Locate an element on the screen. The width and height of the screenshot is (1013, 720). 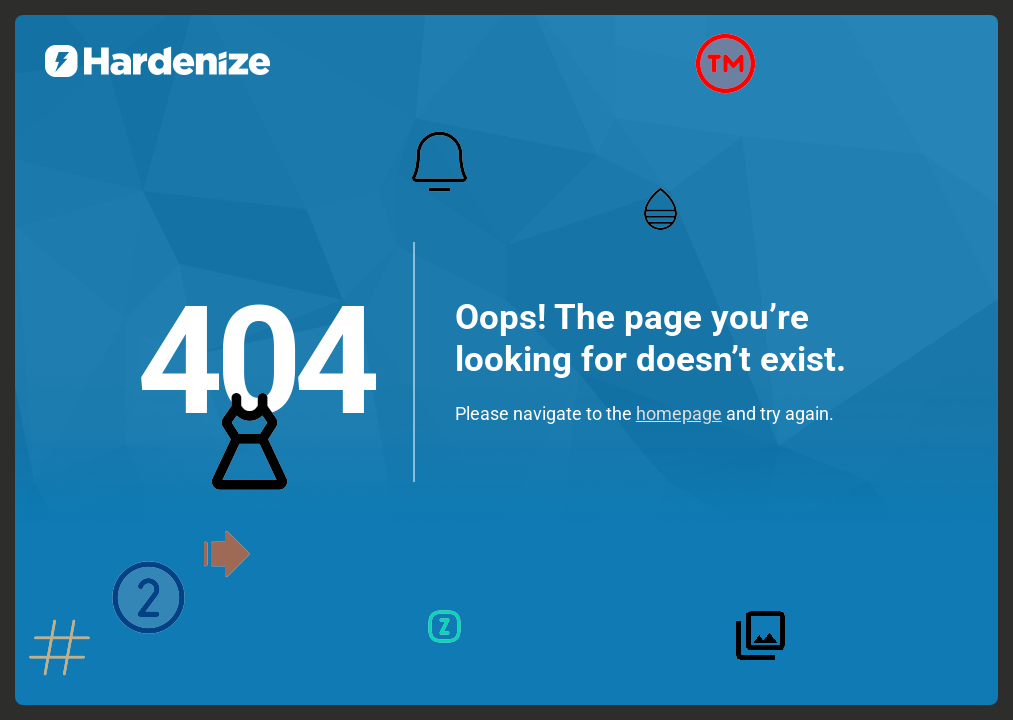
browse women's clothing or dresses is located at coordinates (249, 445).